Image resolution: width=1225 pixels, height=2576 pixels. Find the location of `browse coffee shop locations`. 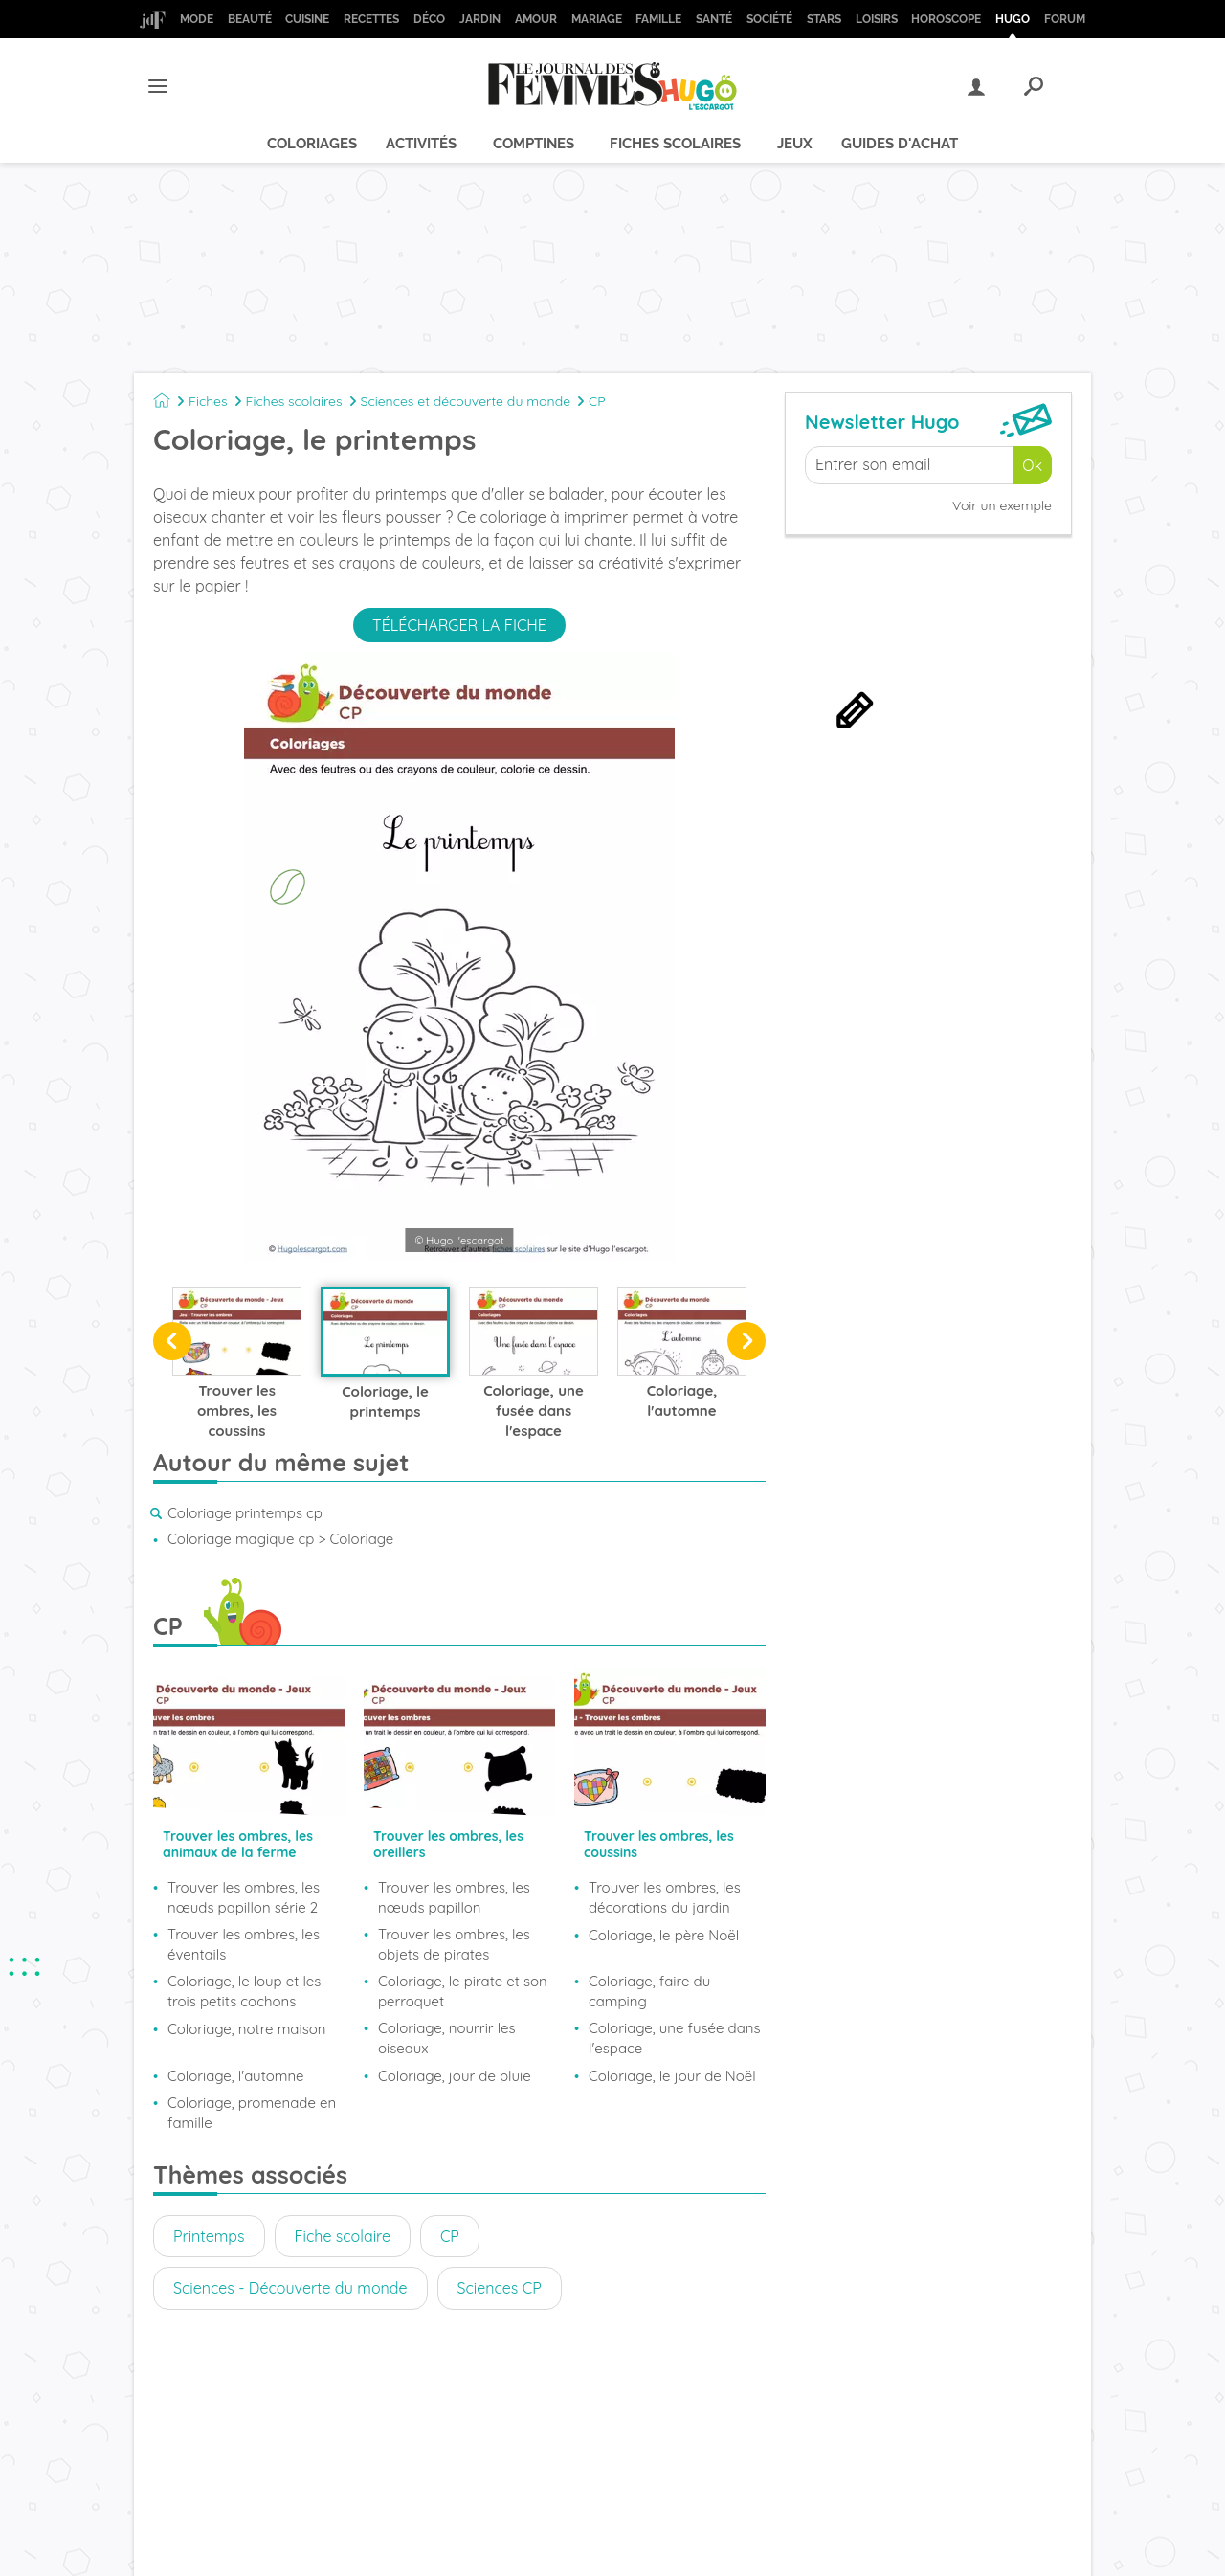

browse coffee shop locations is located at coordinates (287, 886).